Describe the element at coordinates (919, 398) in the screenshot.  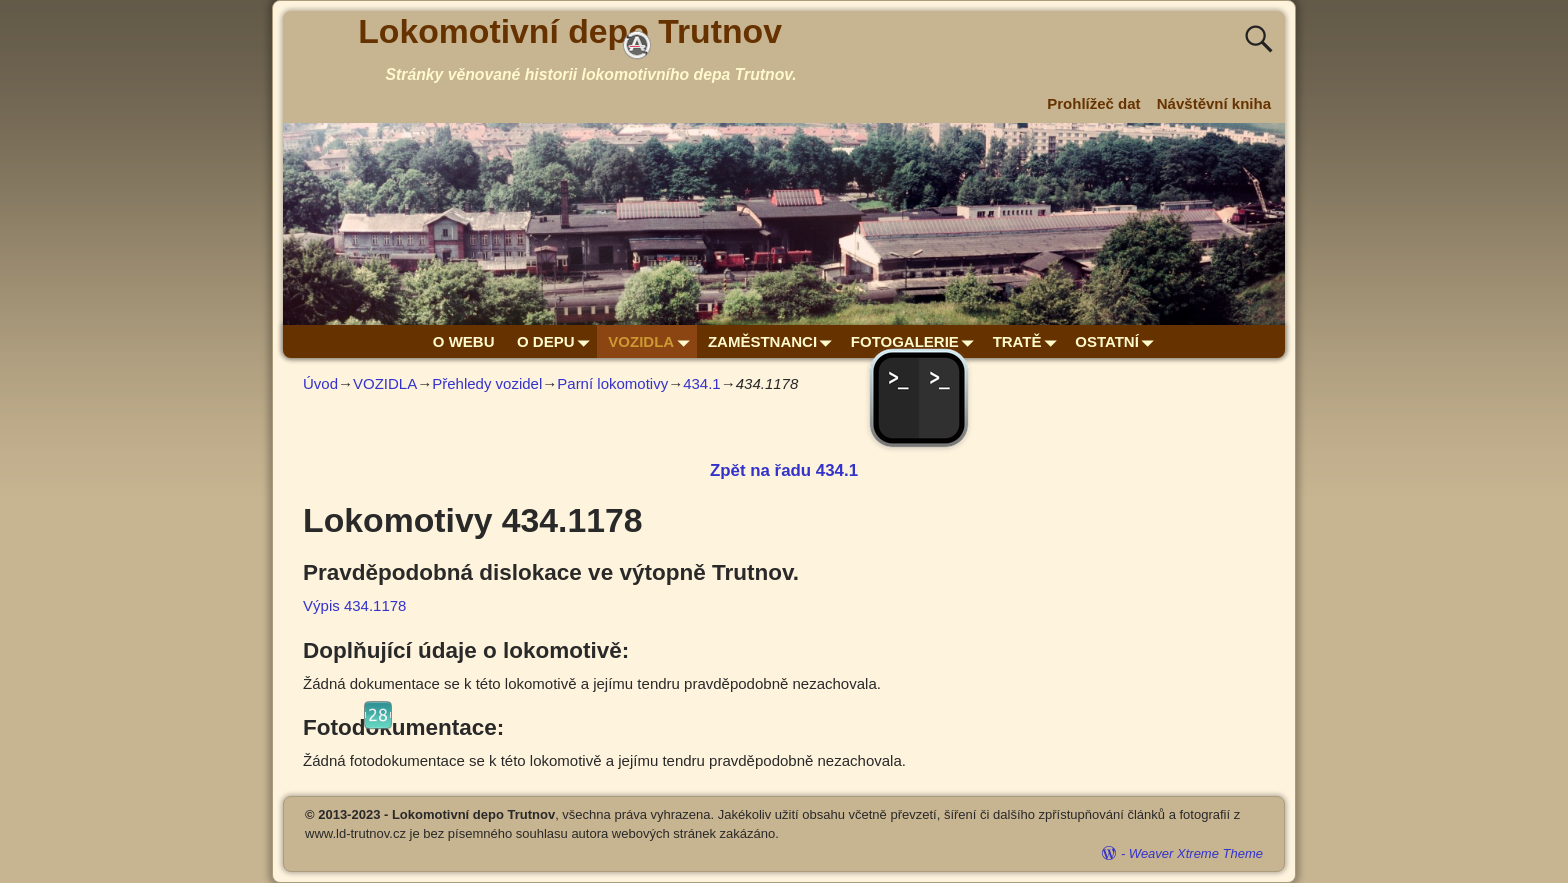
I see `open terminix terminal emulator` at that location.